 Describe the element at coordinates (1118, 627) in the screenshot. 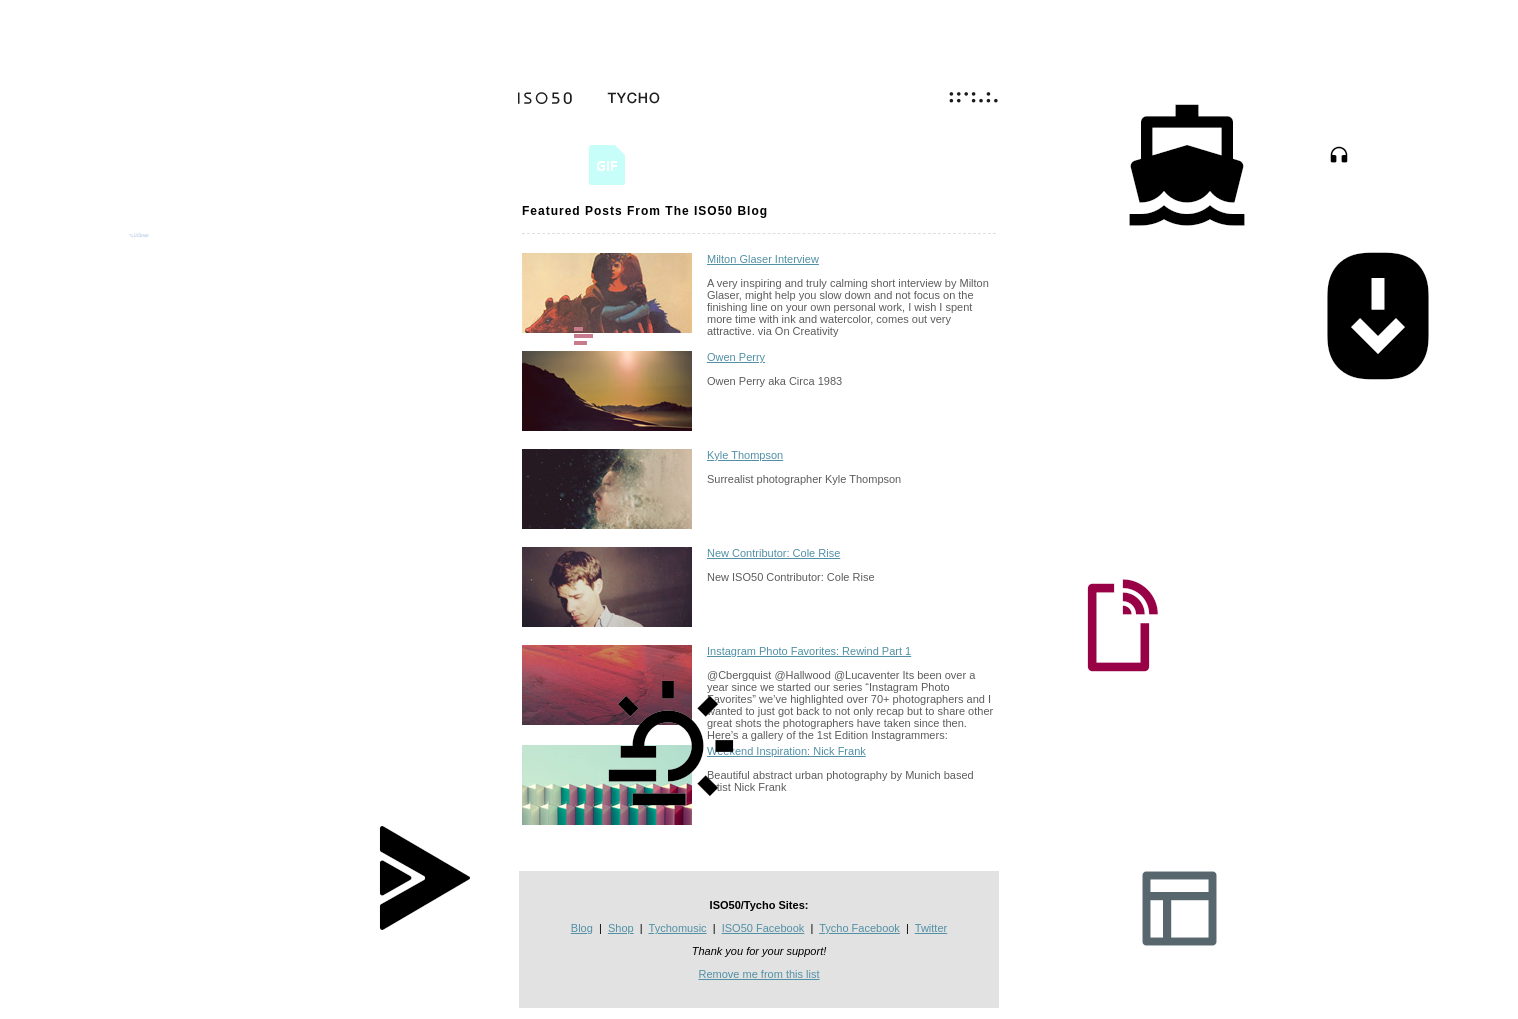

I see `enable mobile hotspot` at that location.